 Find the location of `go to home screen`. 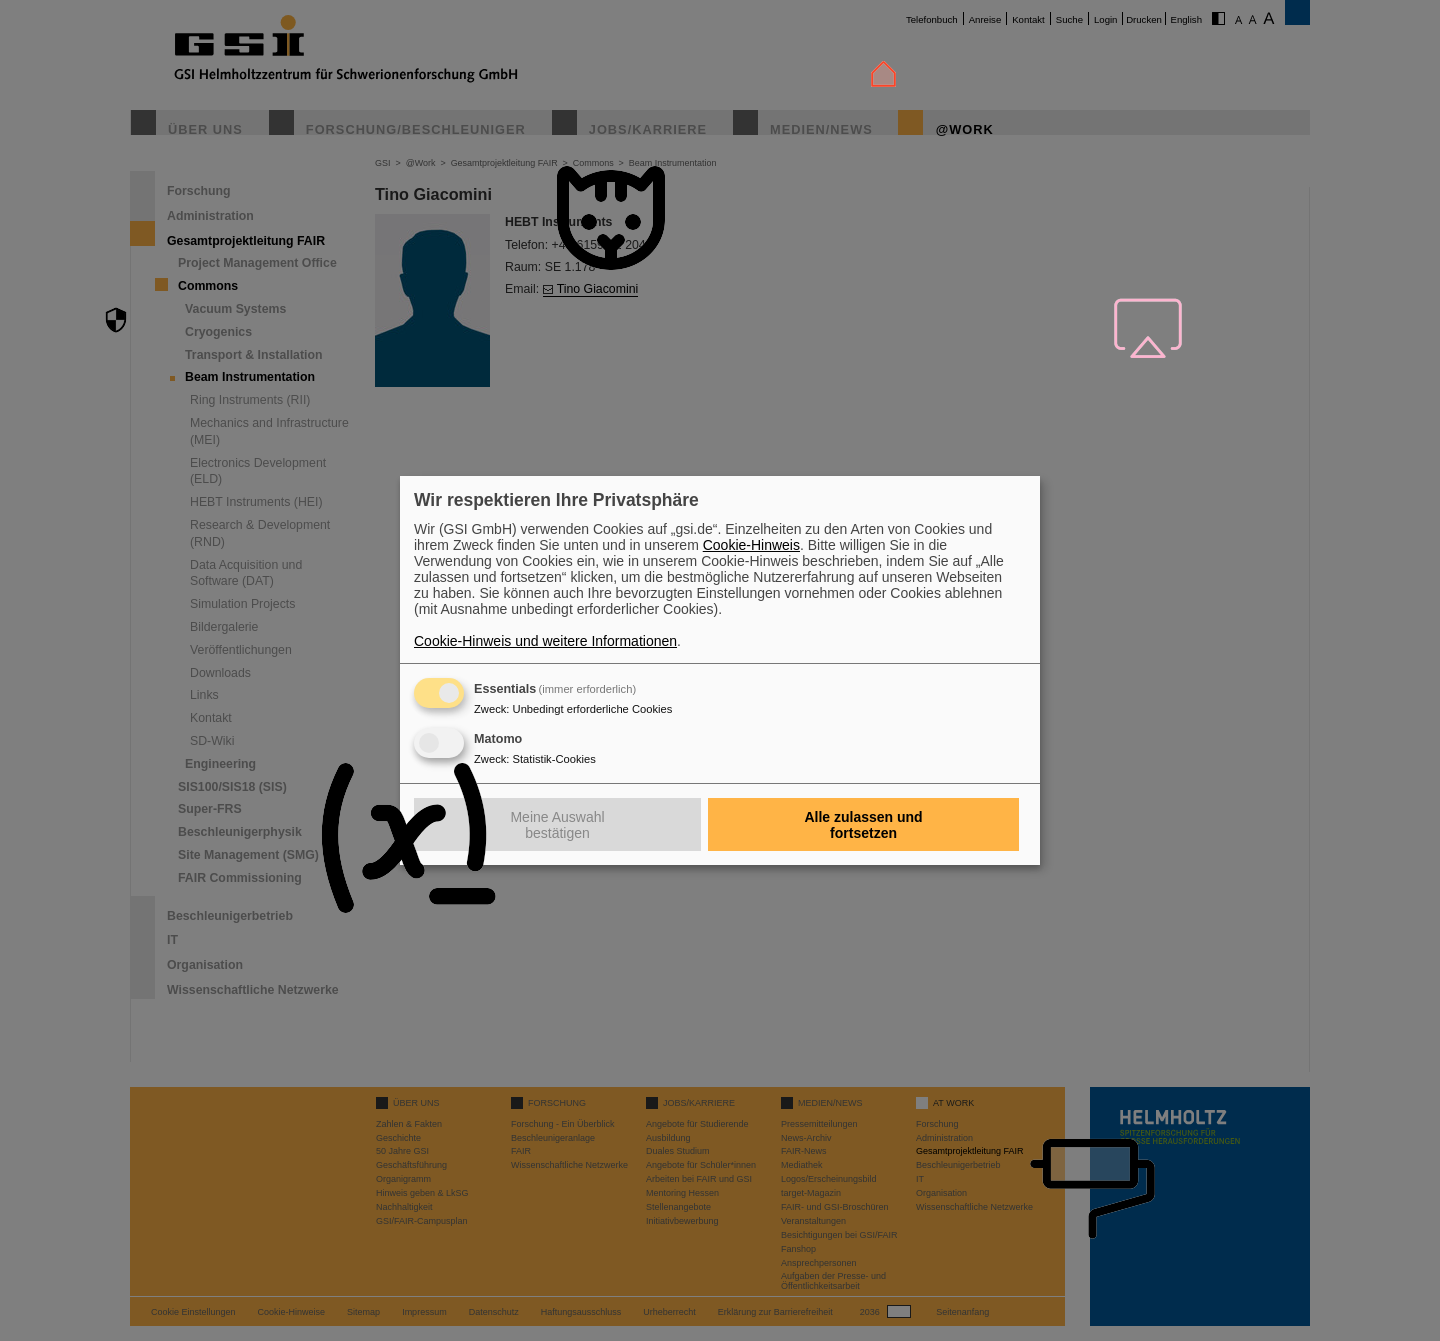

go to home screen is located at coordinates (883, 74).